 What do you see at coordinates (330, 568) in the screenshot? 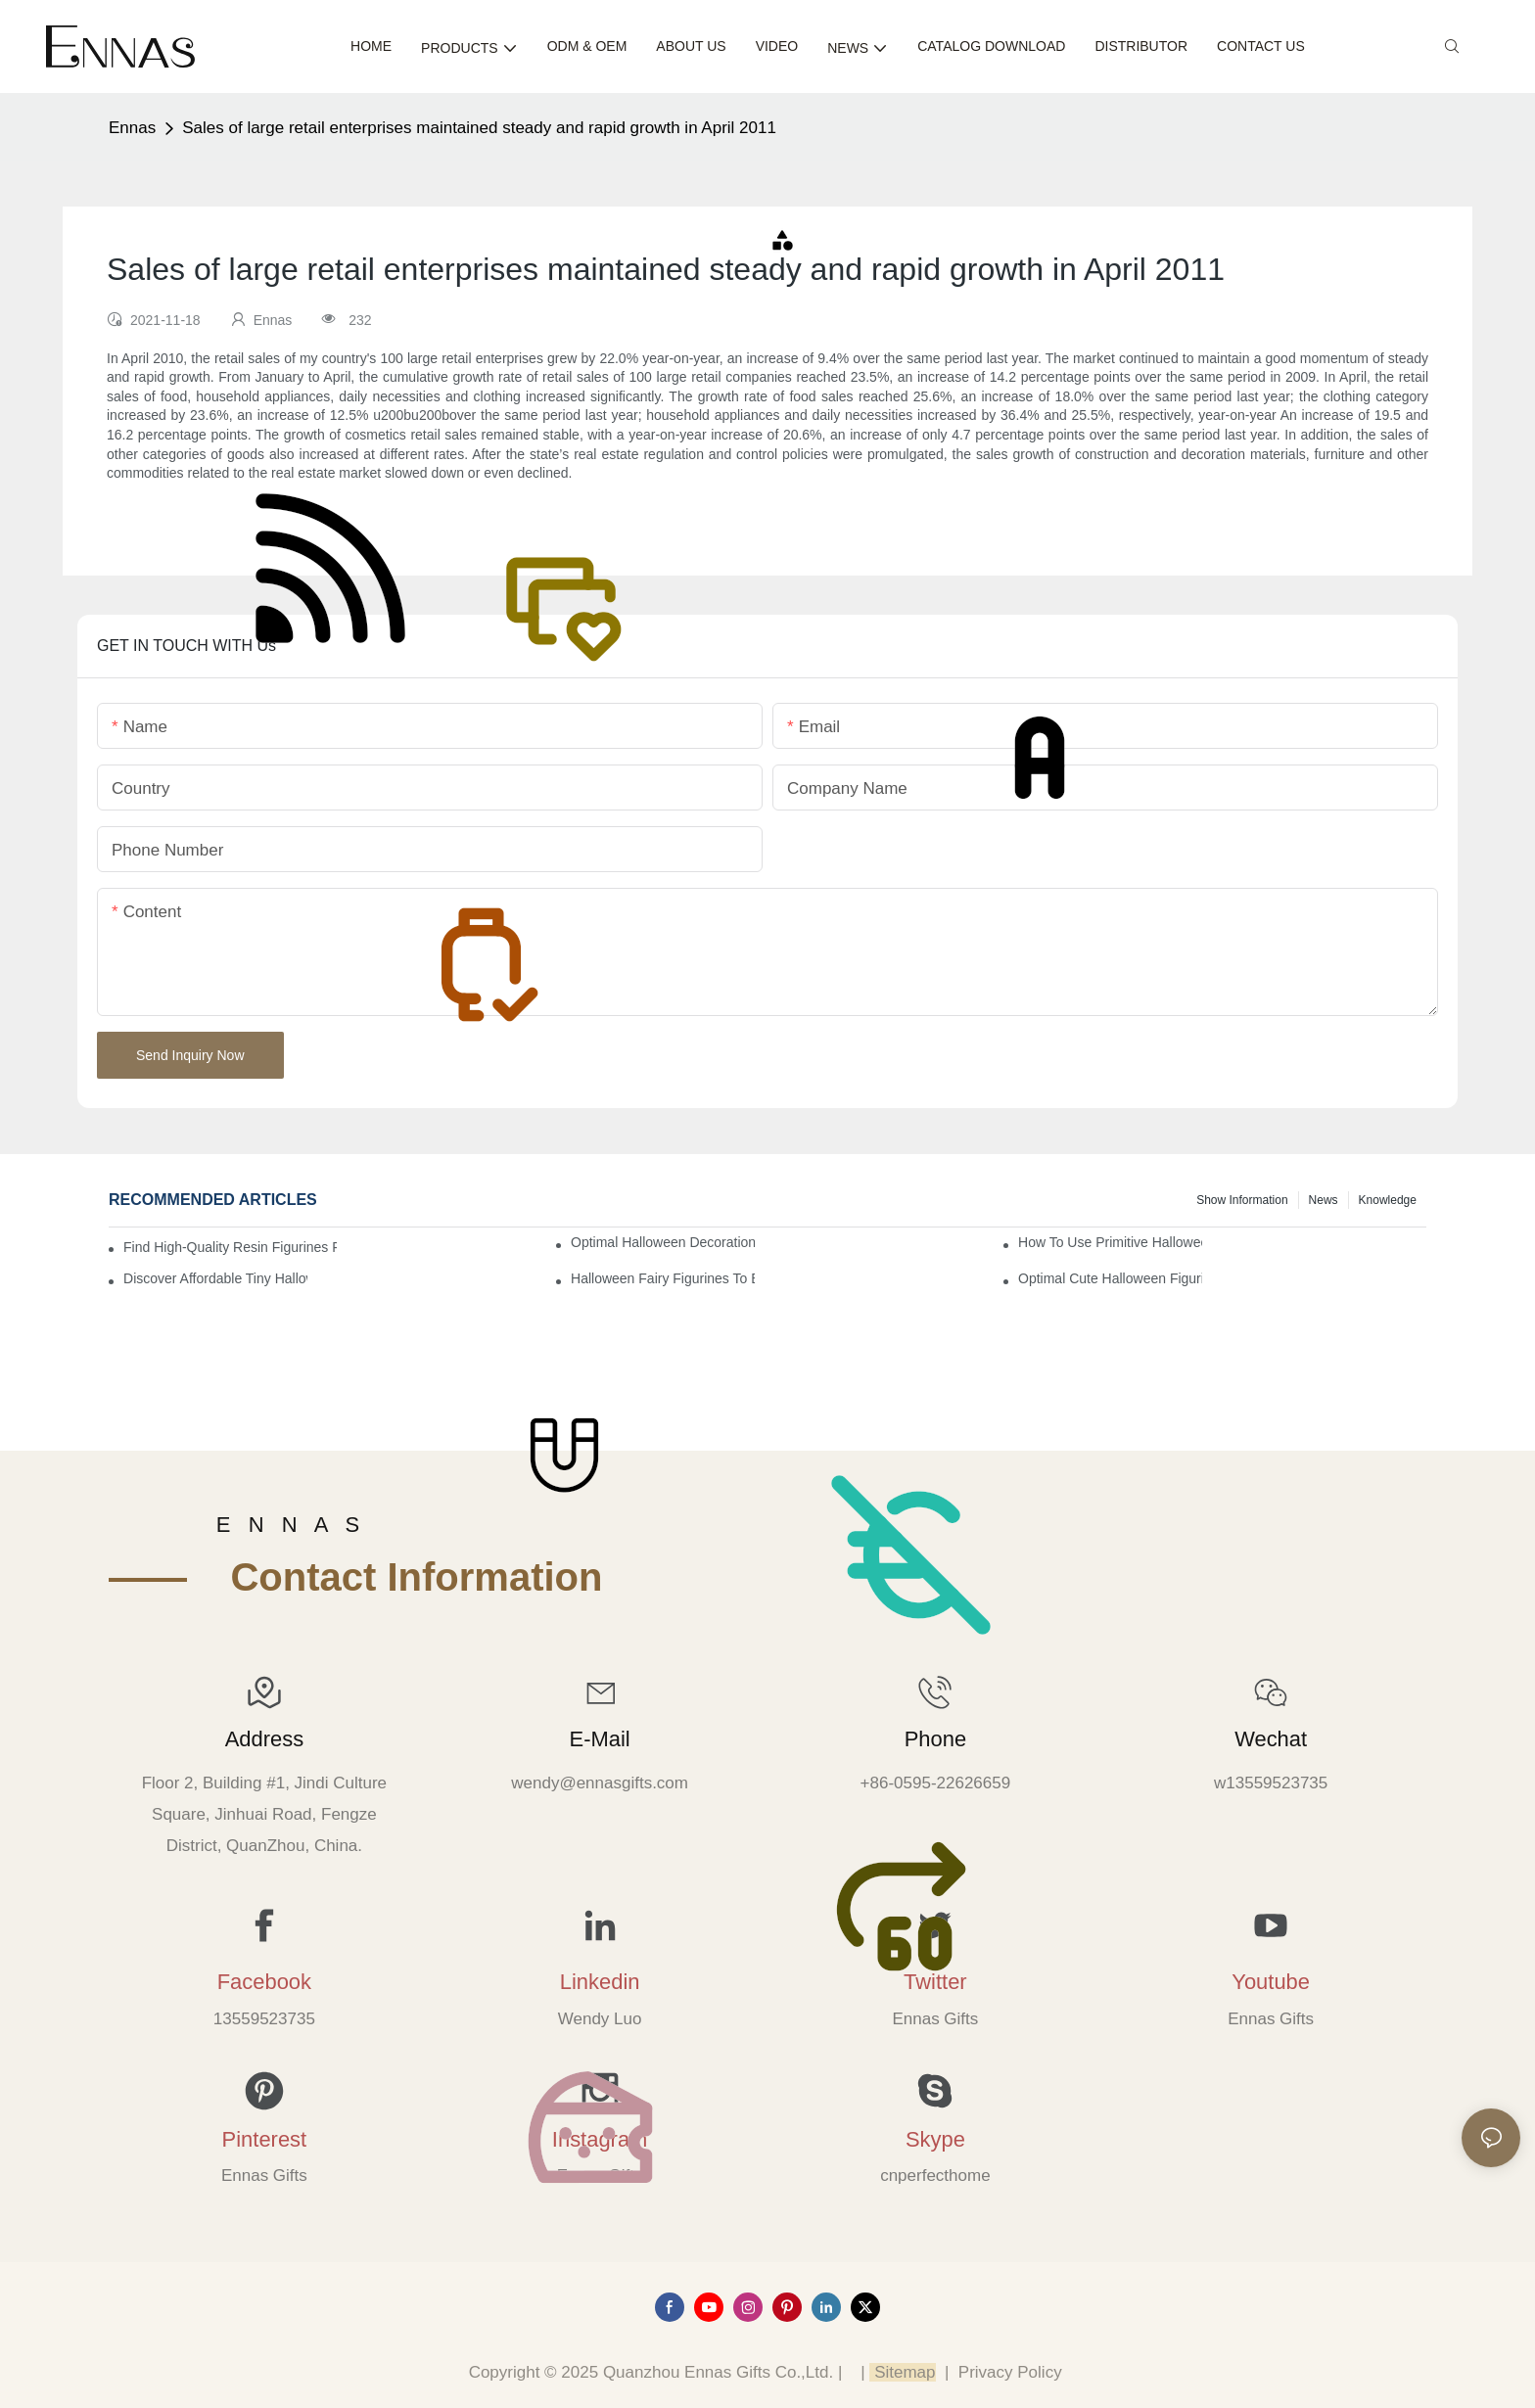
I see `check connection latency or network status` at bounding box center [330, 568].